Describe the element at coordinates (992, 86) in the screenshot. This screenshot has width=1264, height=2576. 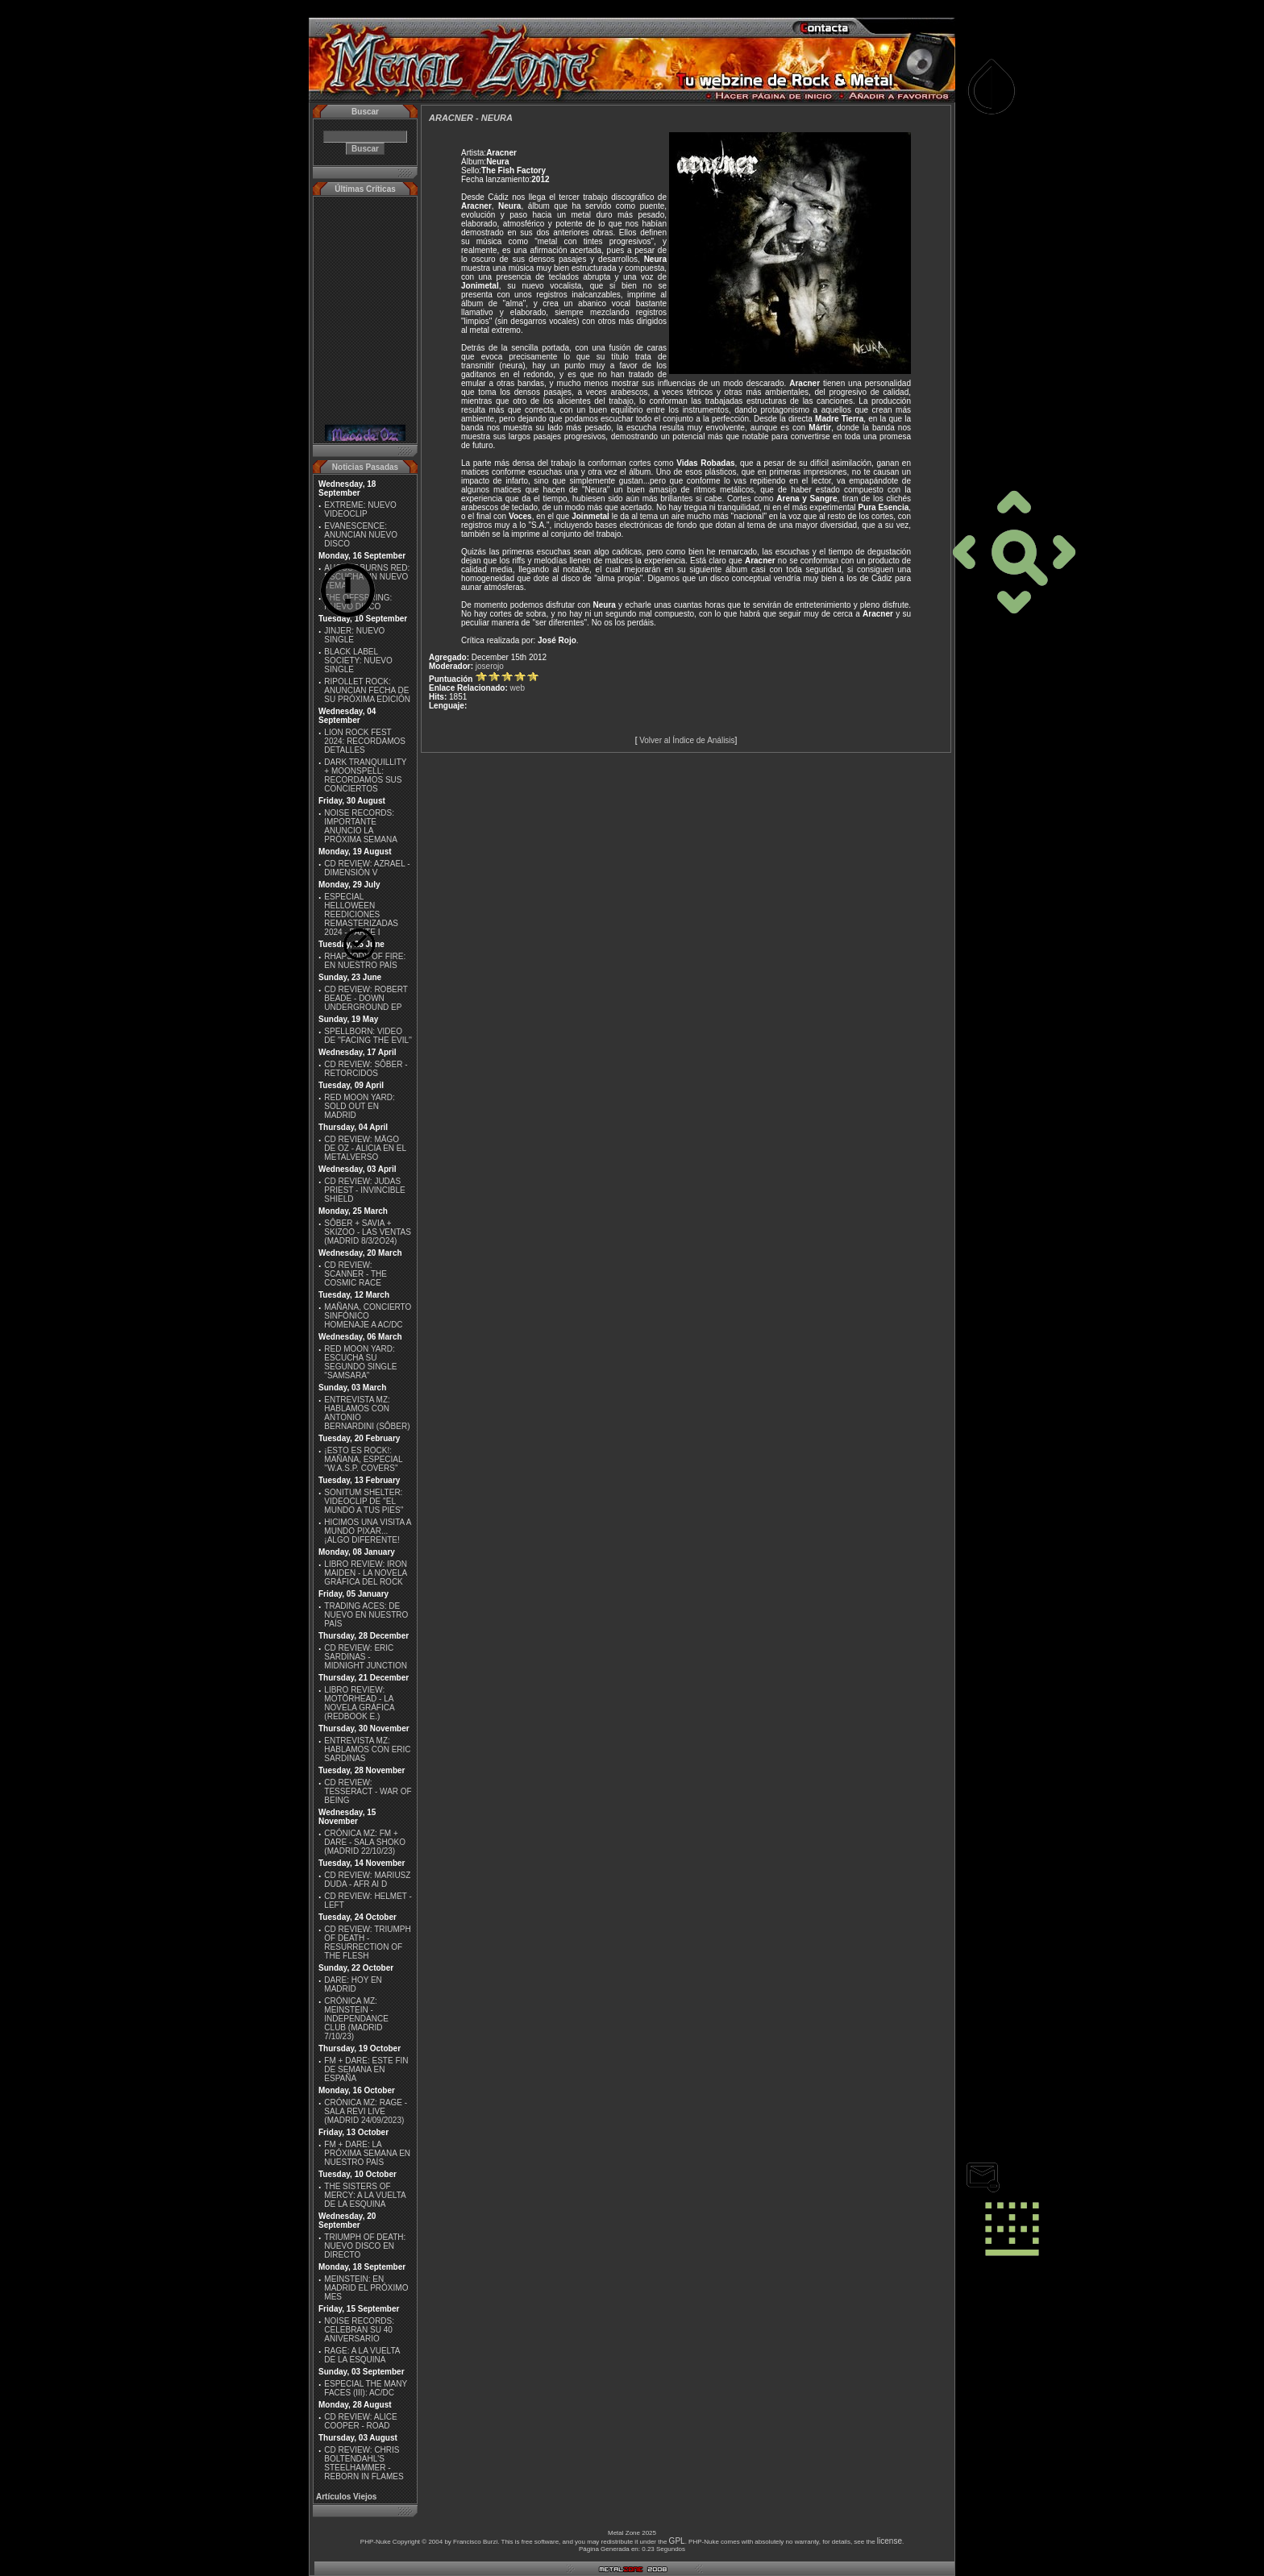
I see `toggle color inversion or contrast settings` at that location.